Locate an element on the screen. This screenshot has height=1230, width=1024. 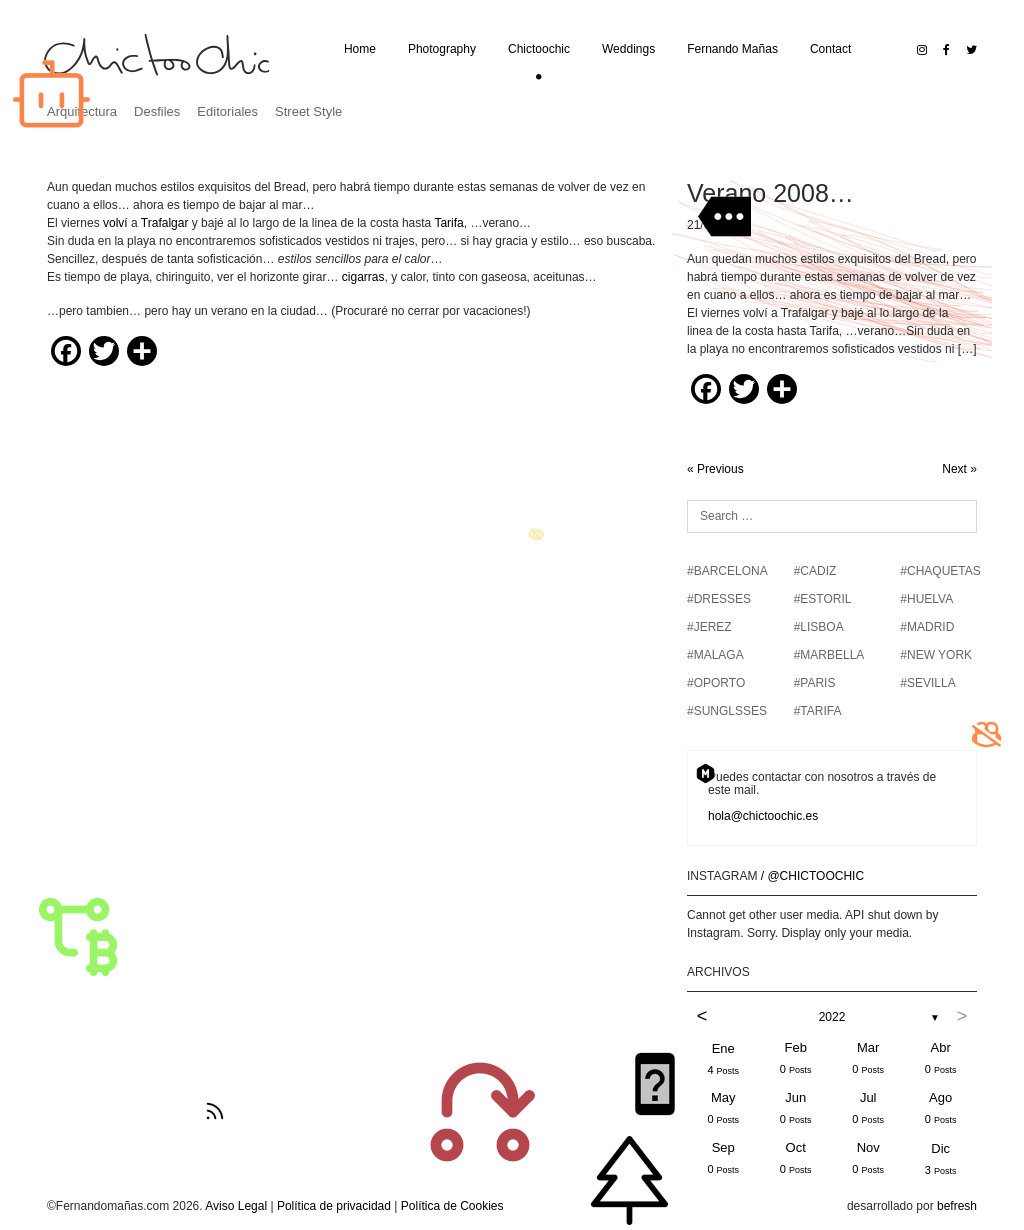
change or update status between states is located at coordinates (480, 1112).